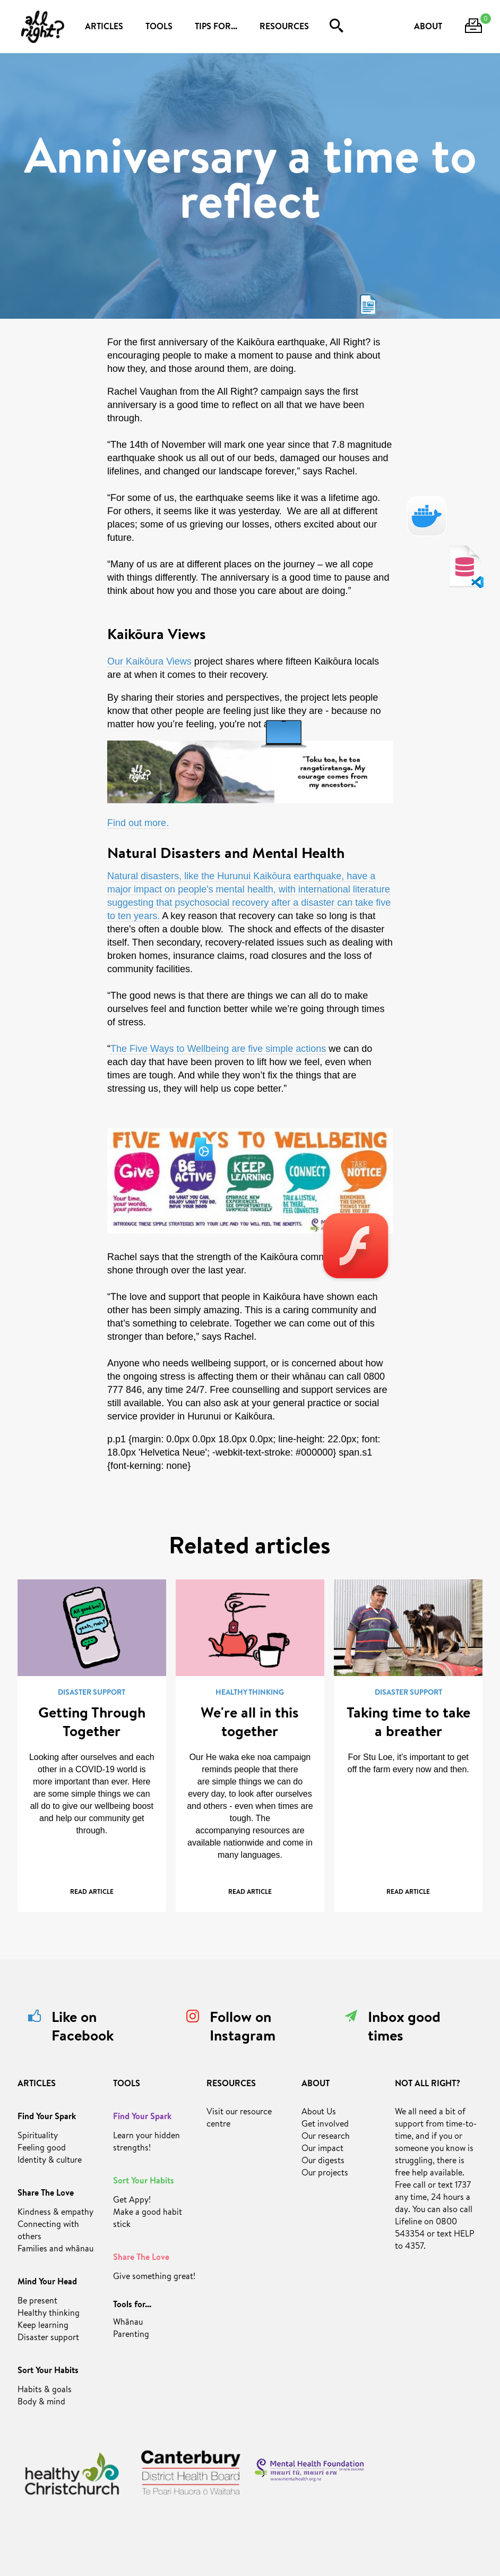 The height and width of the screenshot is (2576, 500). I want to click on open a libreoffice writer document, so click(368, 304).